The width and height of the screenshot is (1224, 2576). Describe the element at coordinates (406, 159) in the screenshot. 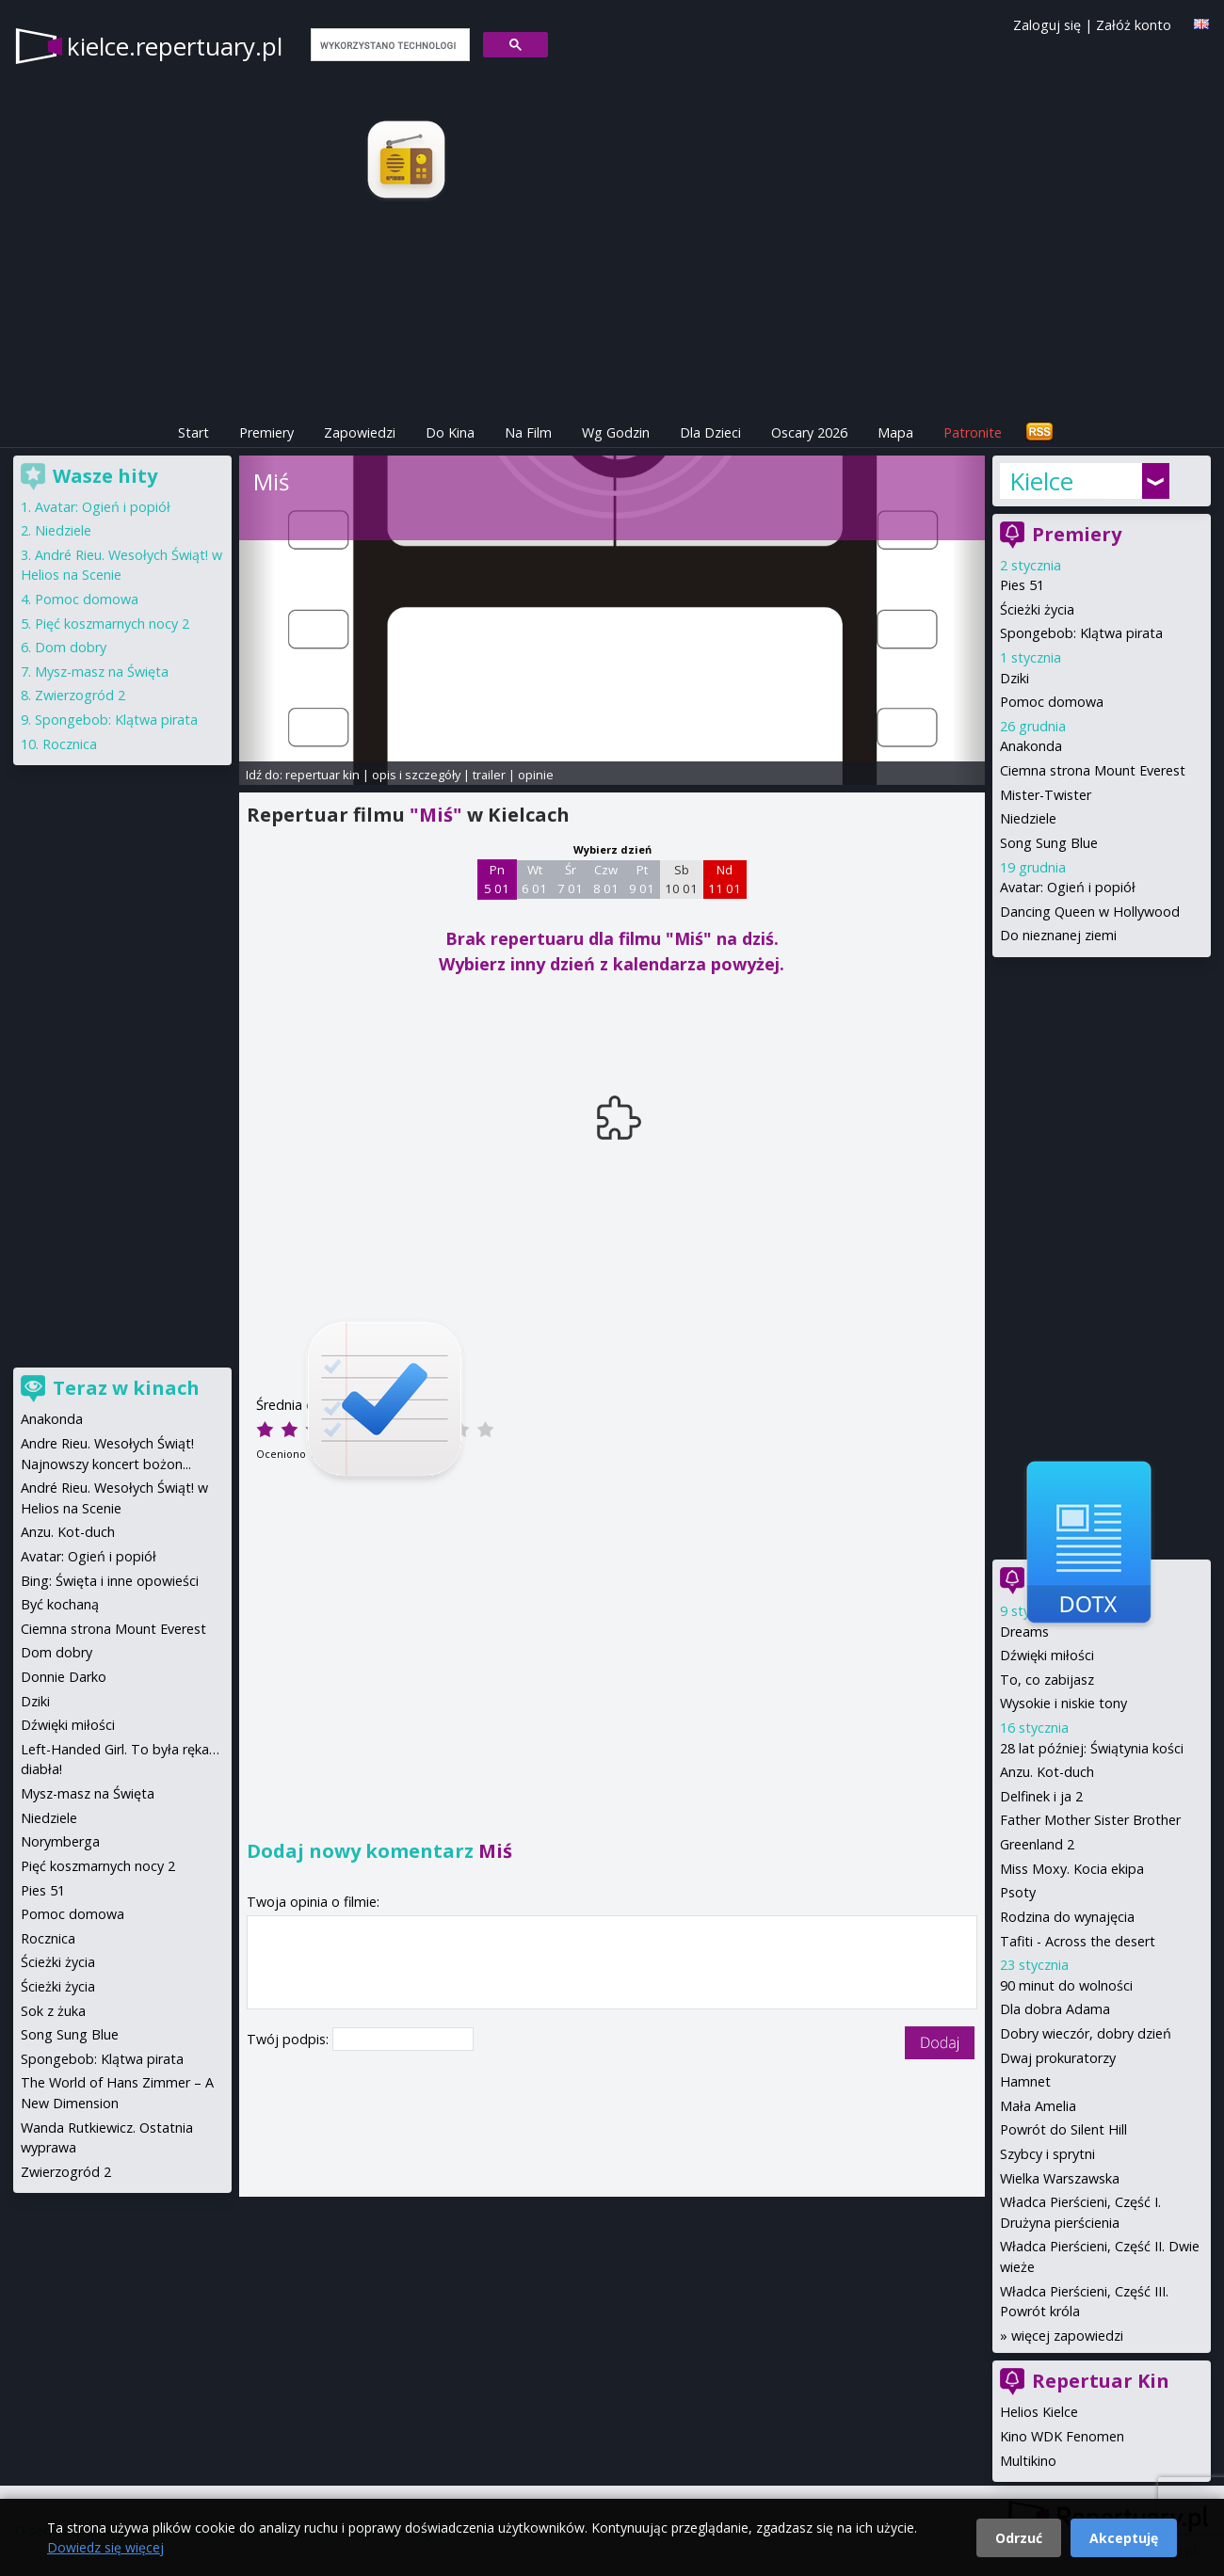

I see `open shortwave radio streaming app` at that location.